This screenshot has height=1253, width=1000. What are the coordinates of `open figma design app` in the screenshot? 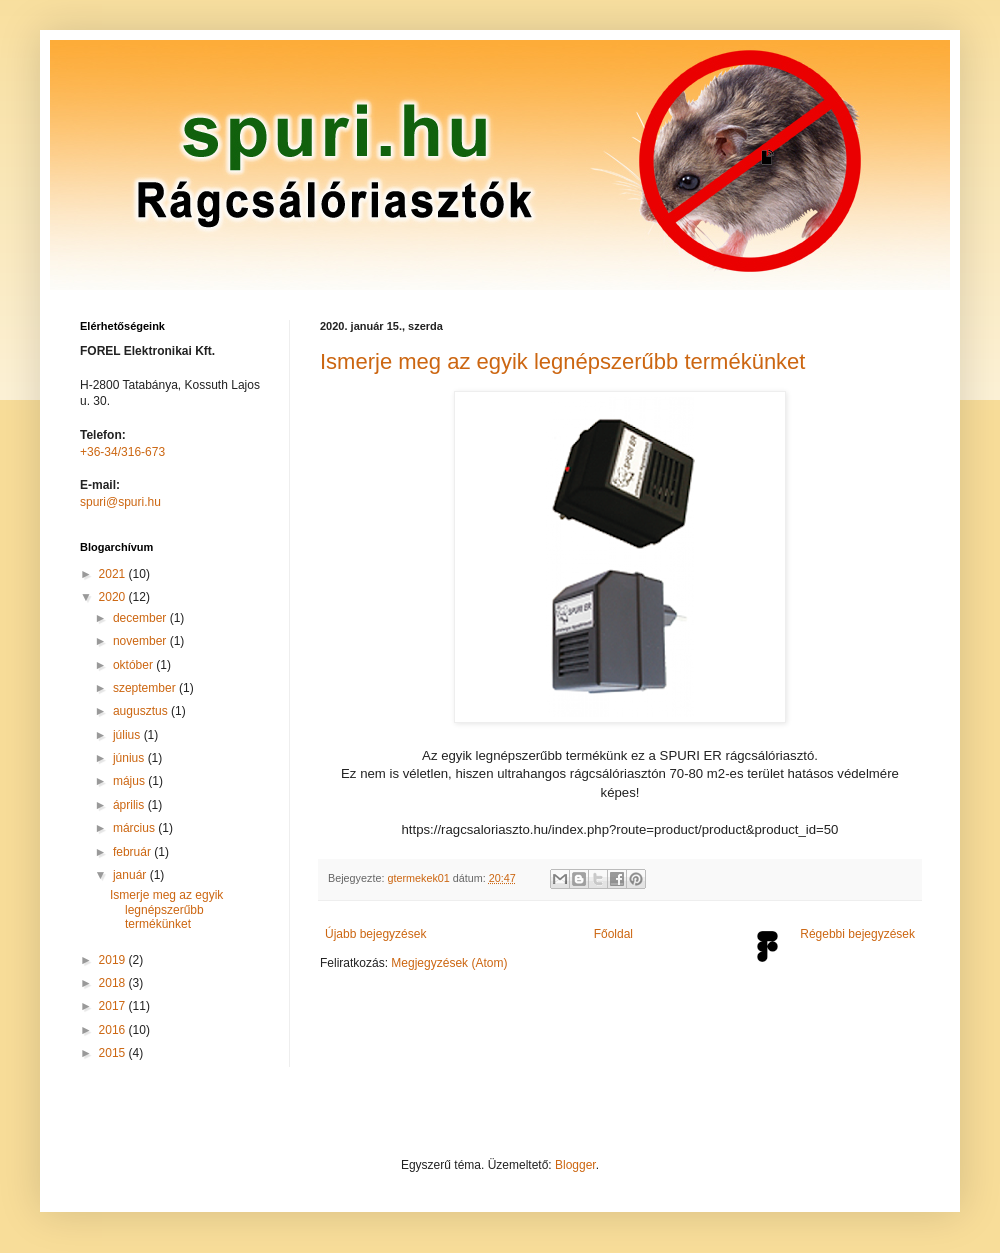 It's located at (767, 946).